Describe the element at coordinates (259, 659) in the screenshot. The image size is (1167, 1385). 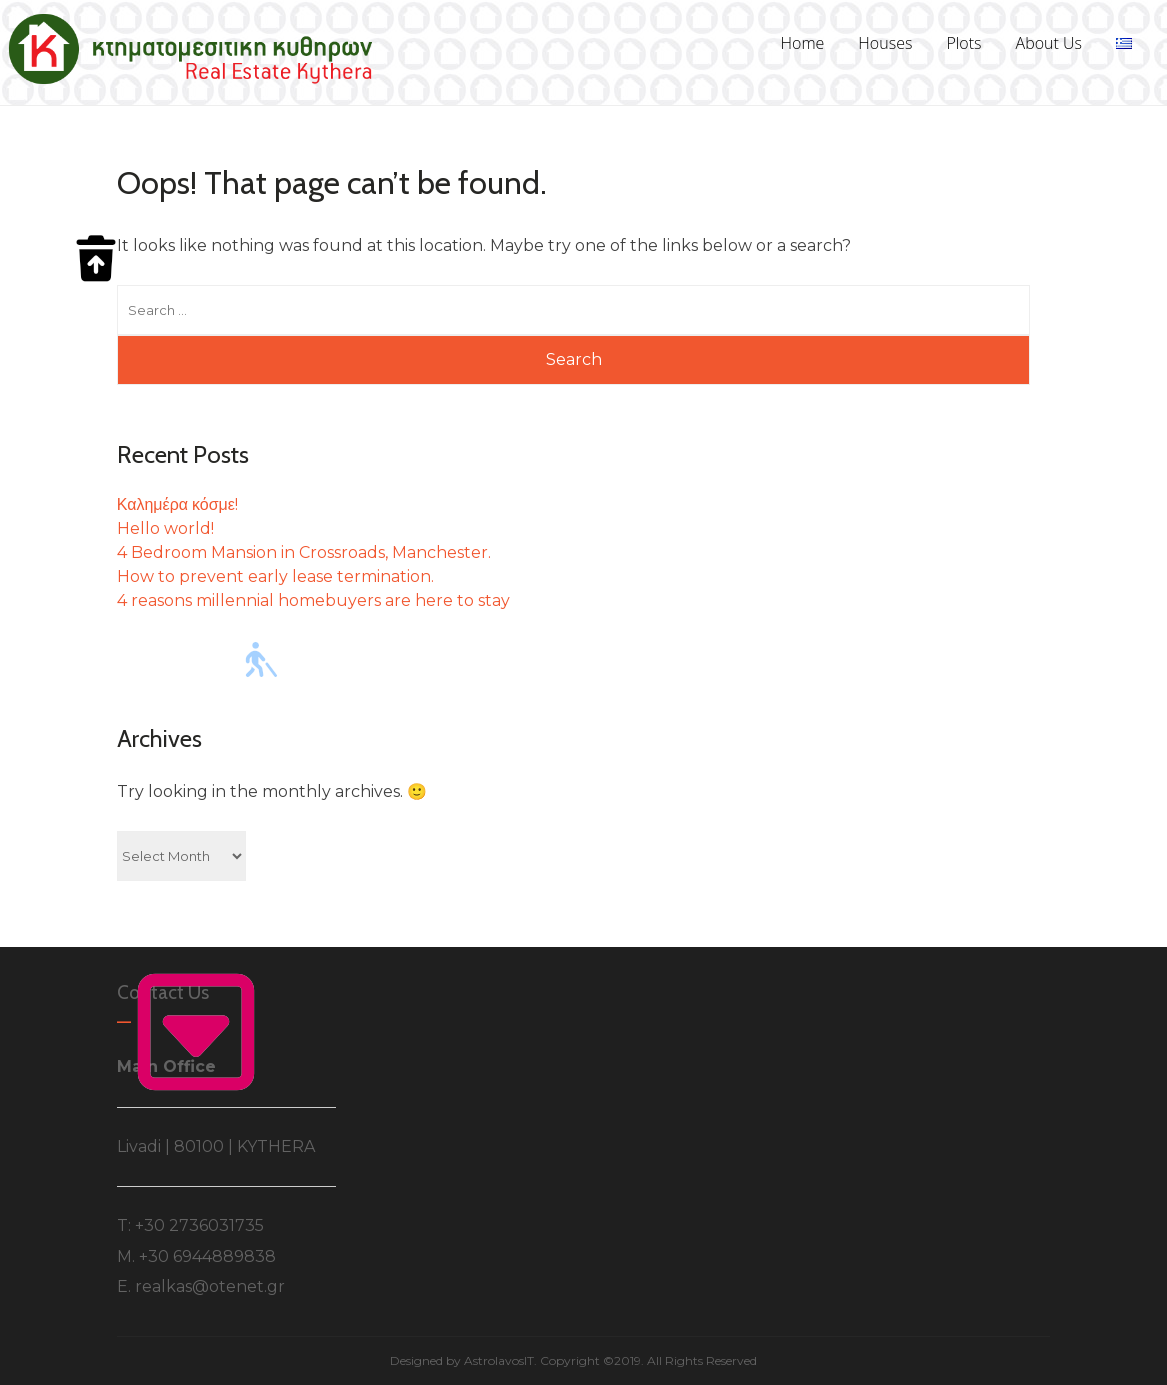
I see `indicates accessibility features for visually impaired users` at that location.